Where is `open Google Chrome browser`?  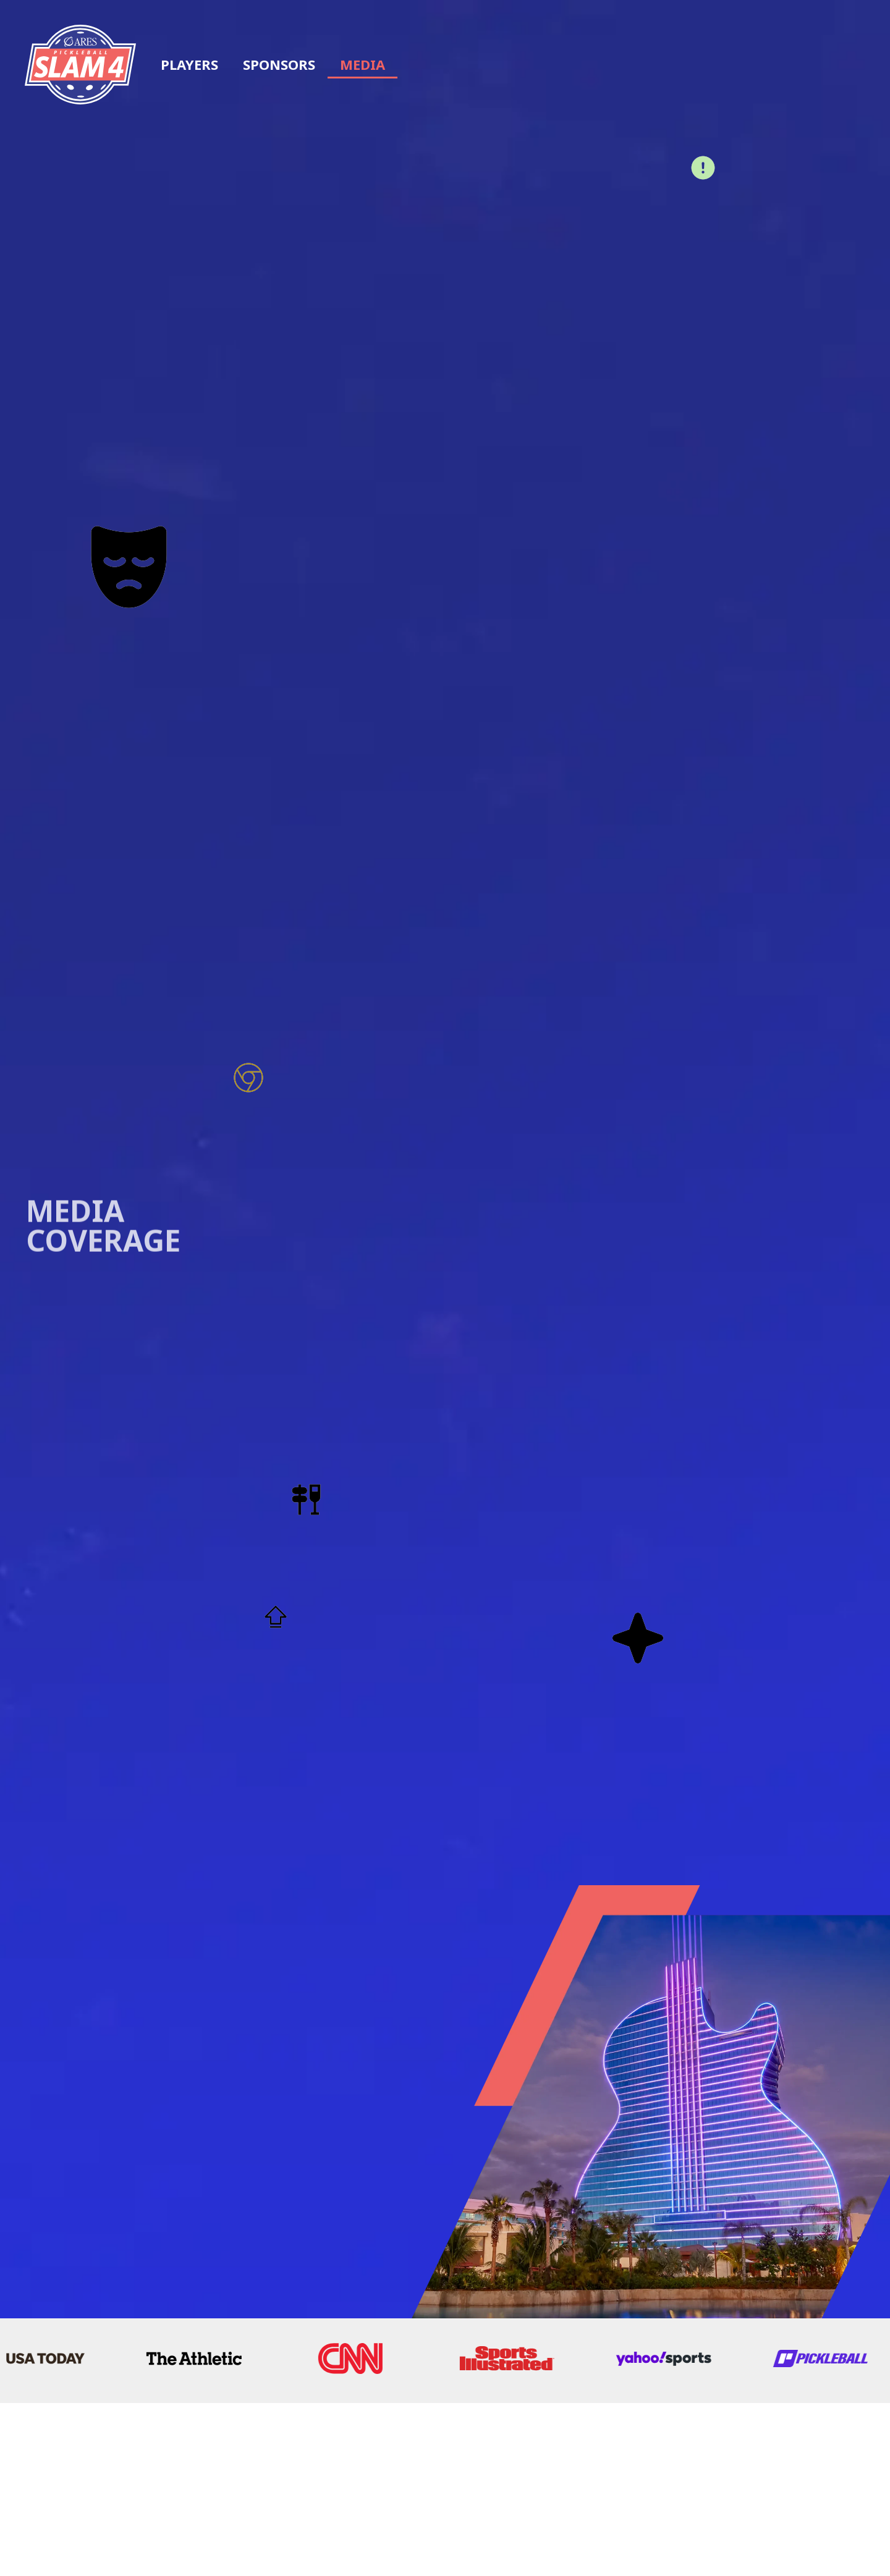
open Google Chrome browser is located at coordinates (248, 1078).